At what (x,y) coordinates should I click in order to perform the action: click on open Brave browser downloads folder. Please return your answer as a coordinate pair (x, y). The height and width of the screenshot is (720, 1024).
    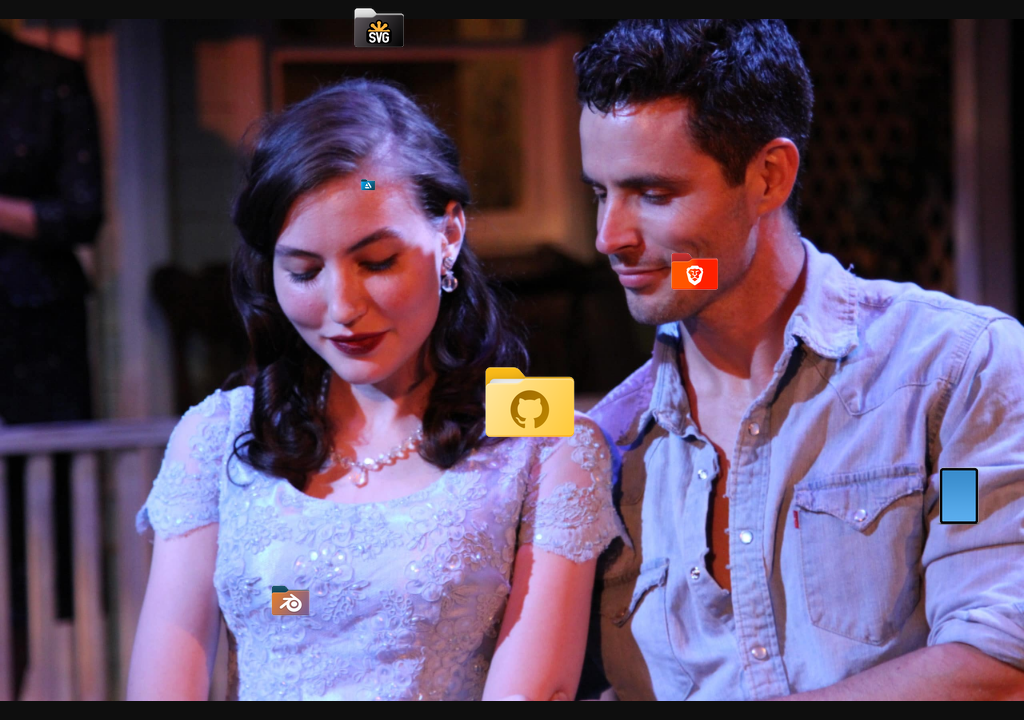
    Looking at the image, I should click on (694, 272).